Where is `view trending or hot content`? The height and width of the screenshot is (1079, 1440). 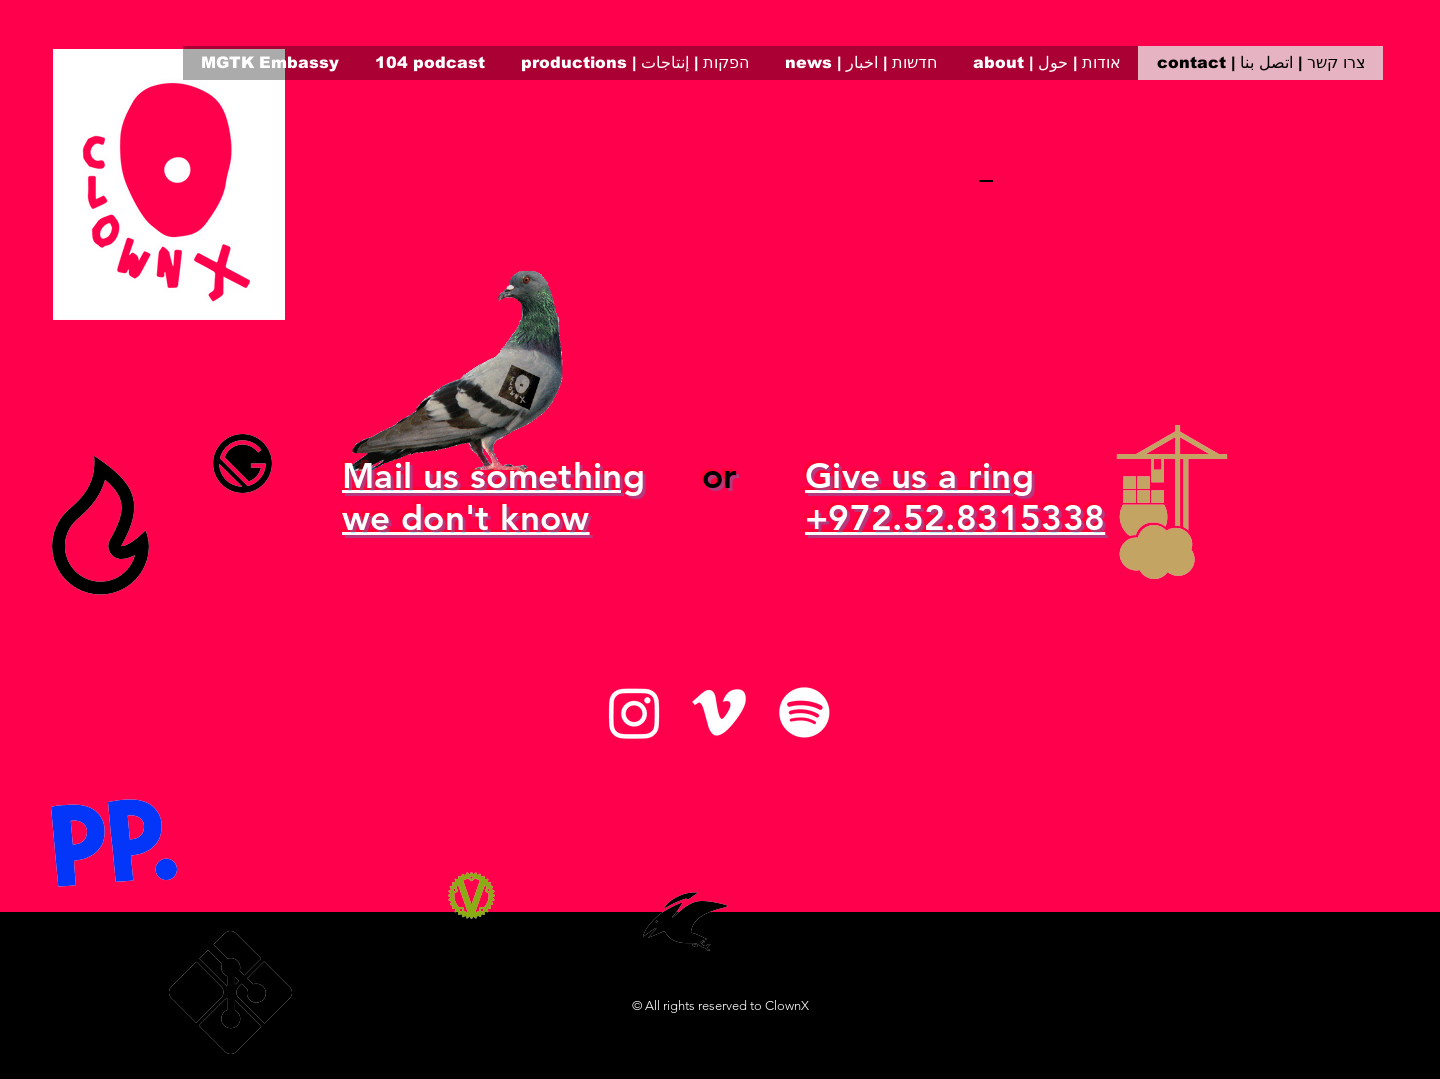
view trending or hot content is located at coordinates (100, 523).